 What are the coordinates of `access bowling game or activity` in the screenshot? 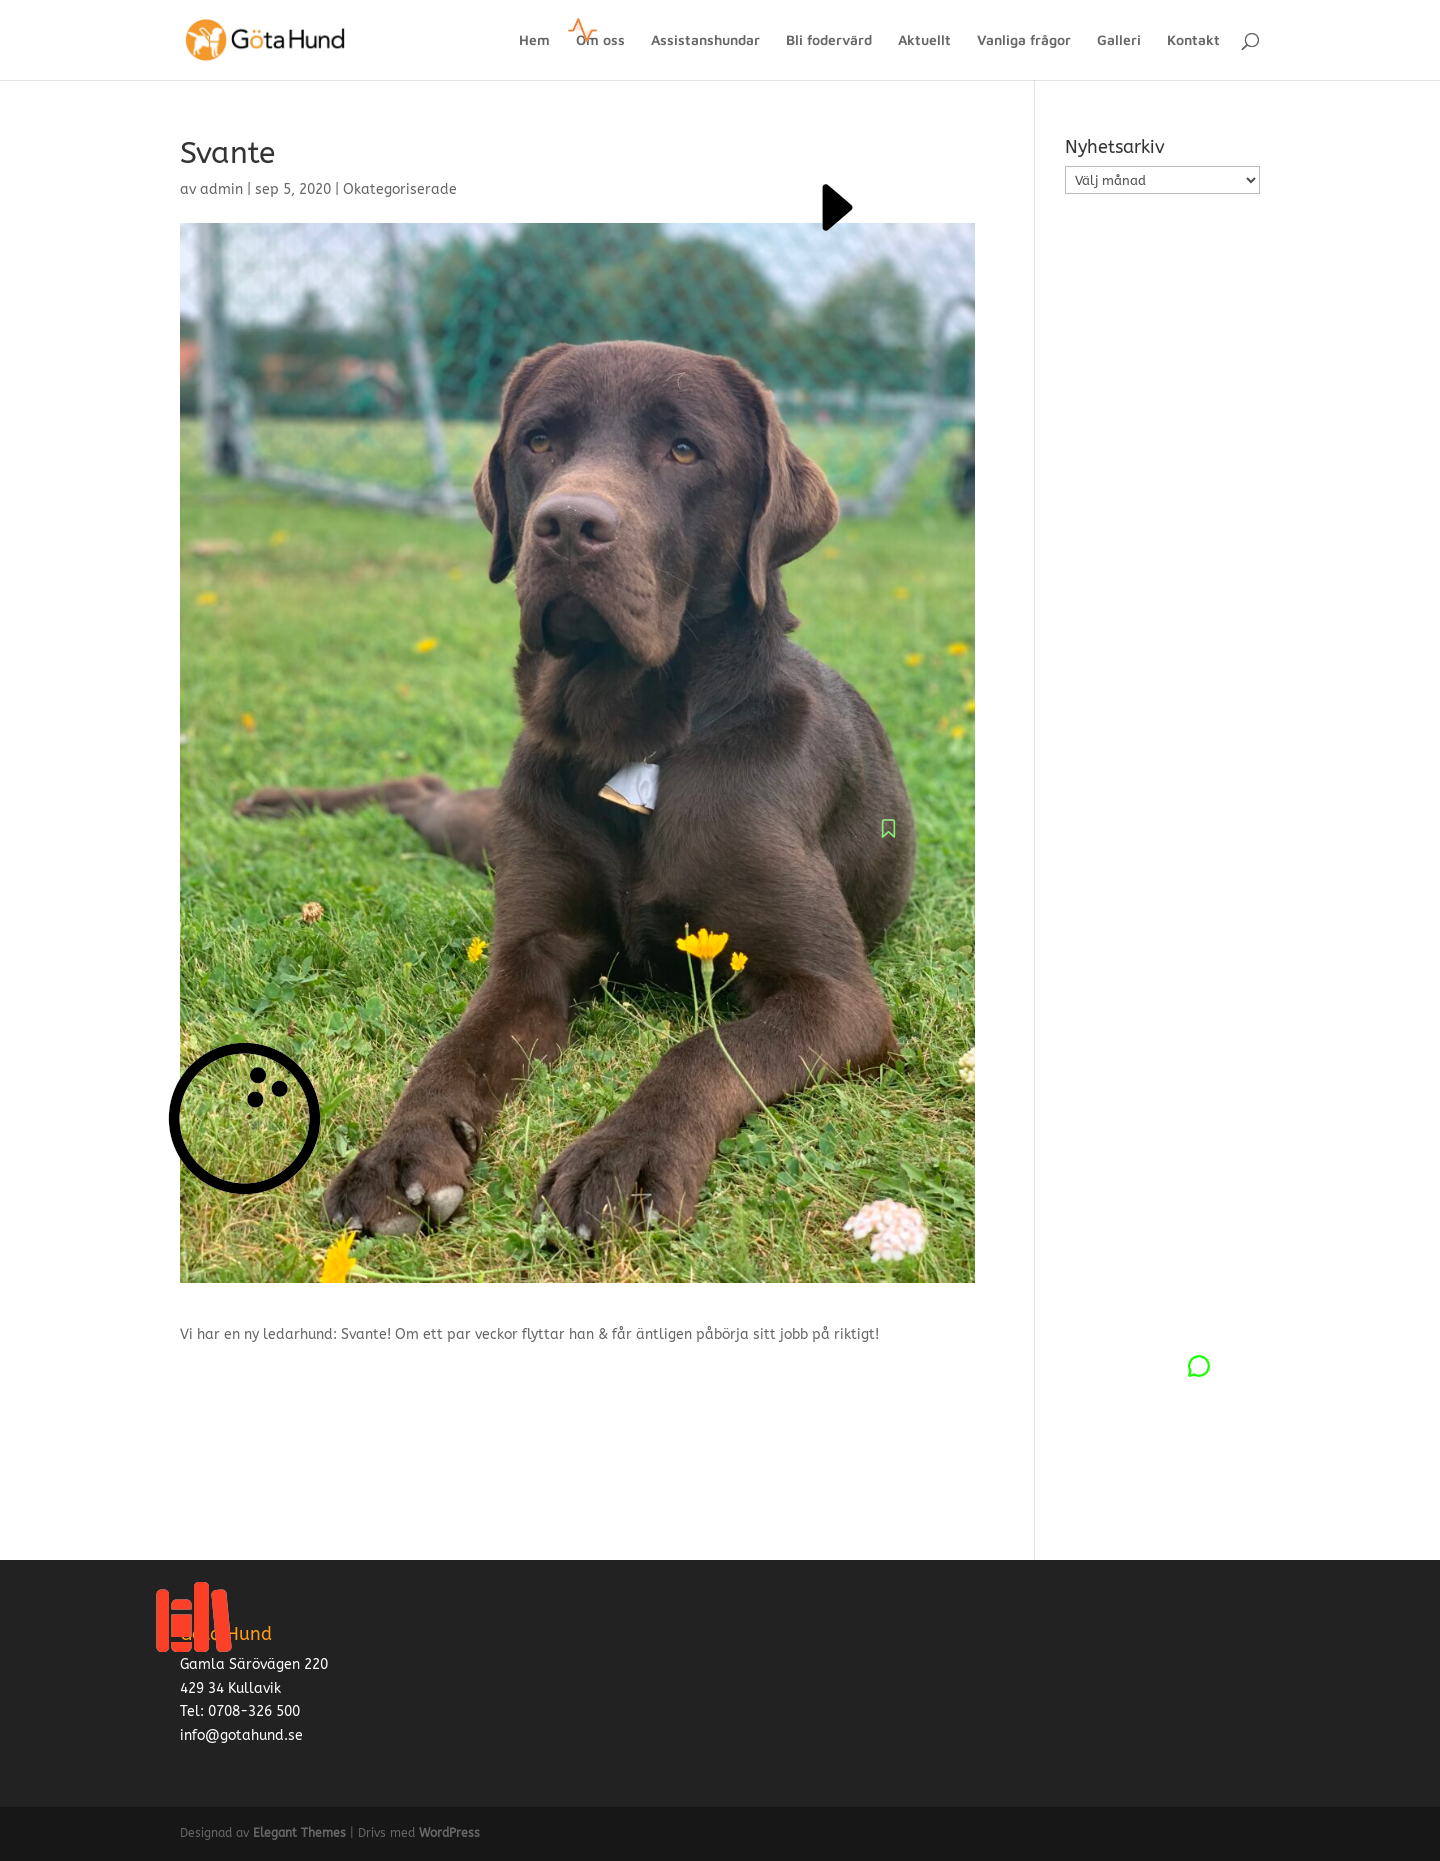 It's located at (244, 1118).